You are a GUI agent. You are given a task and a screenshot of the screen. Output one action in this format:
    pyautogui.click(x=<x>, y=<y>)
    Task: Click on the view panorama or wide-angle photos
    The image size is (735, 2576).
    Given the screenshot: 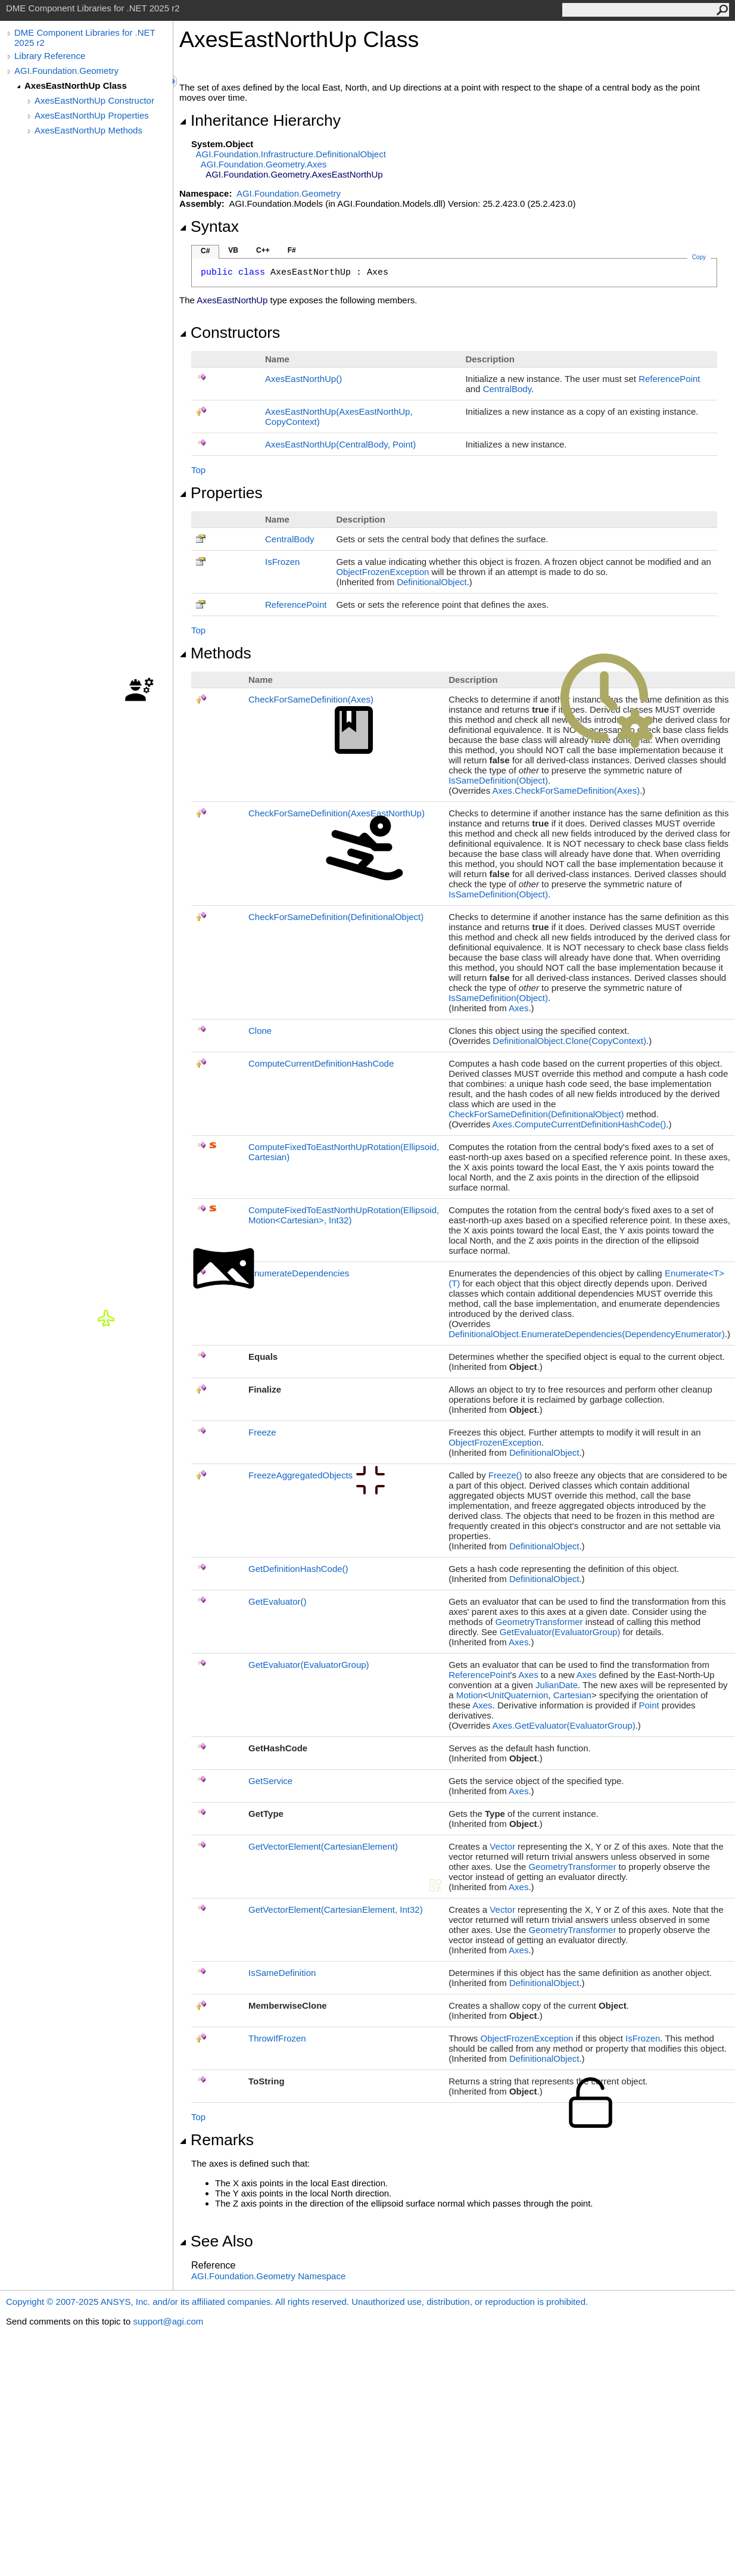 What is the action you would take?
    pyautogui.click(x=223, y=1268)
    